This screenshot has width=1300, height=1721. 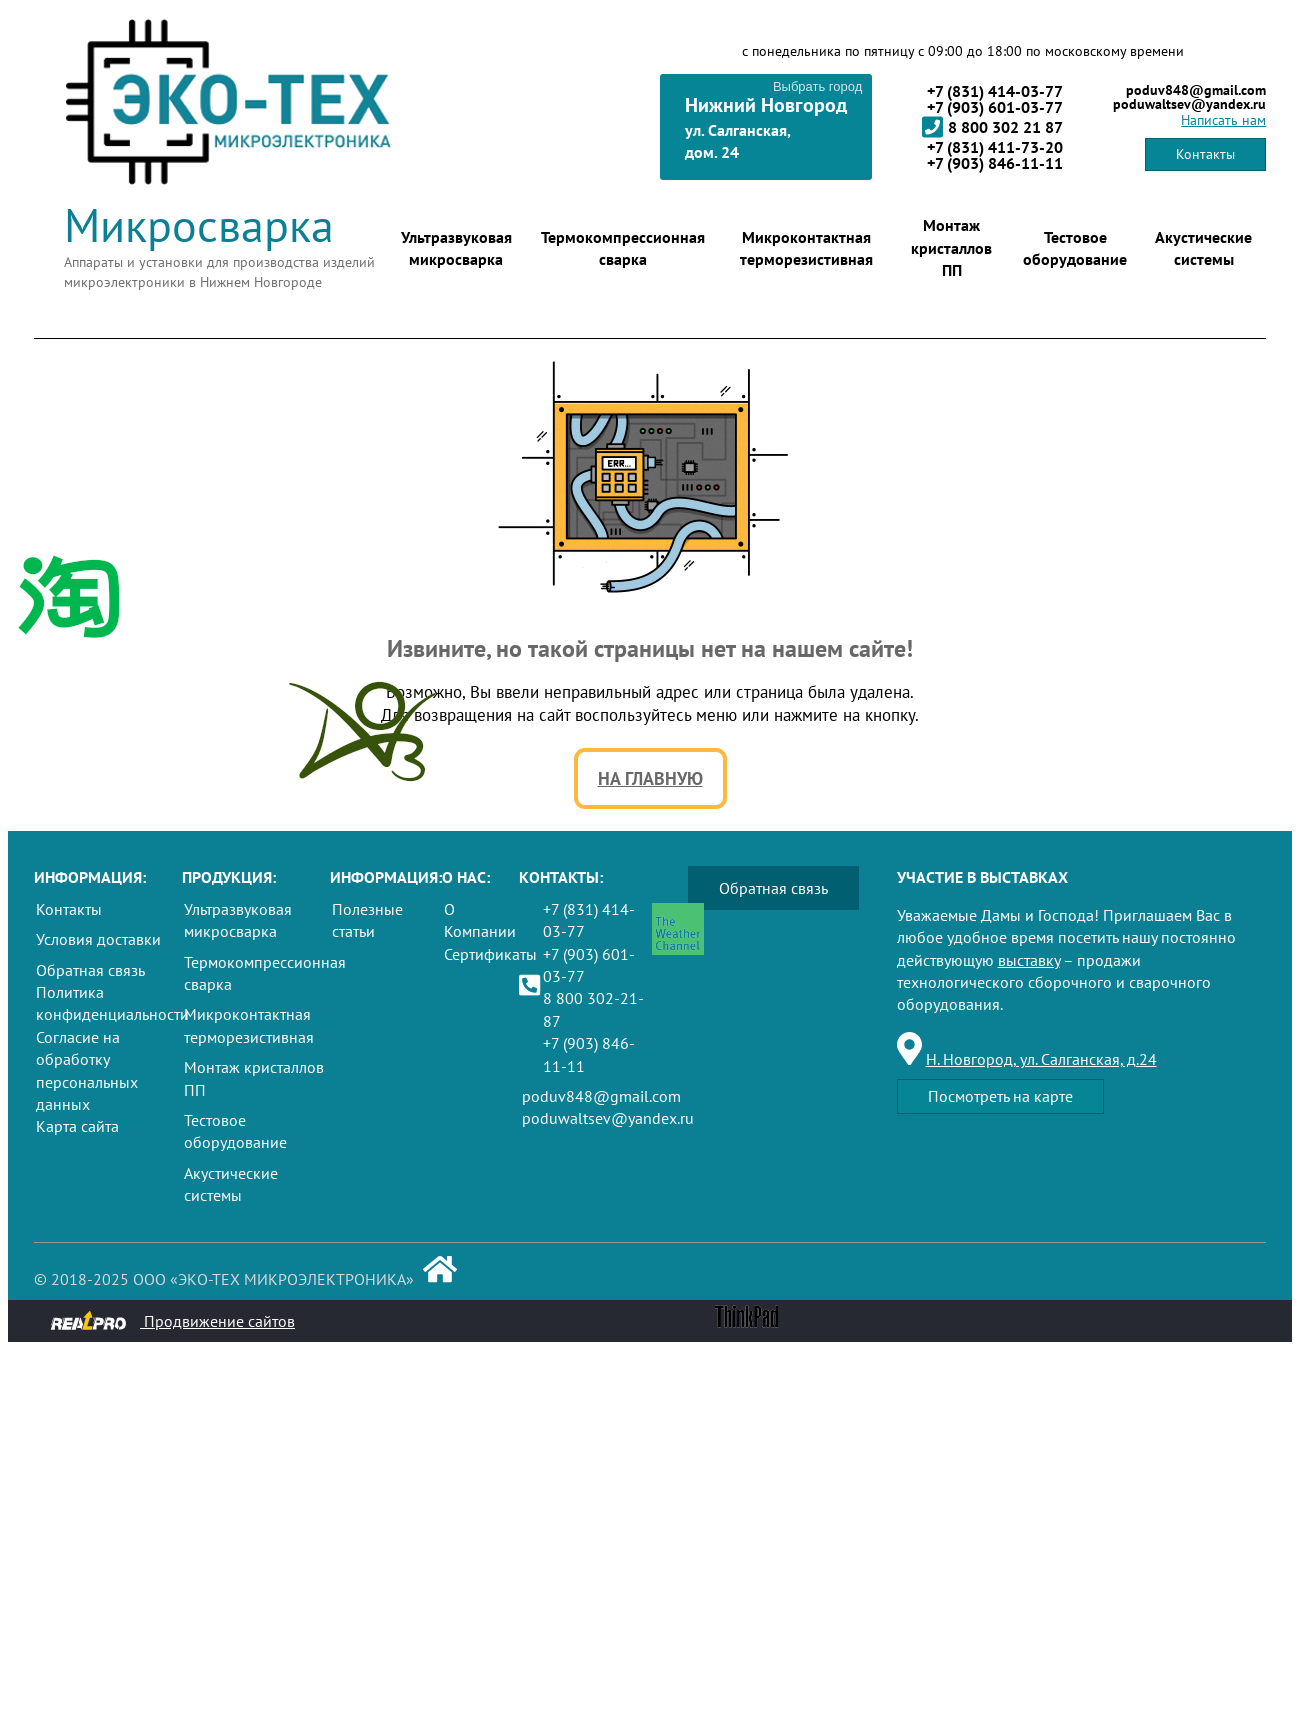 I want to click on open Archive of Our Own (AO3) website, so click(x=362, y=731).